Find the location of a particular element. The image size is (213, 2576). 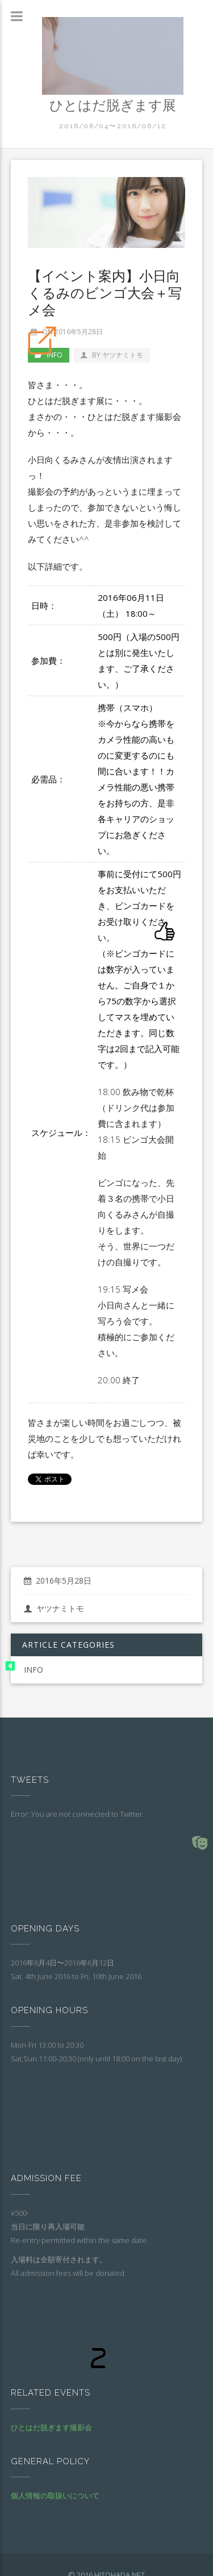

navigate to the previous item or screen is located at coordinates (10, 1666).